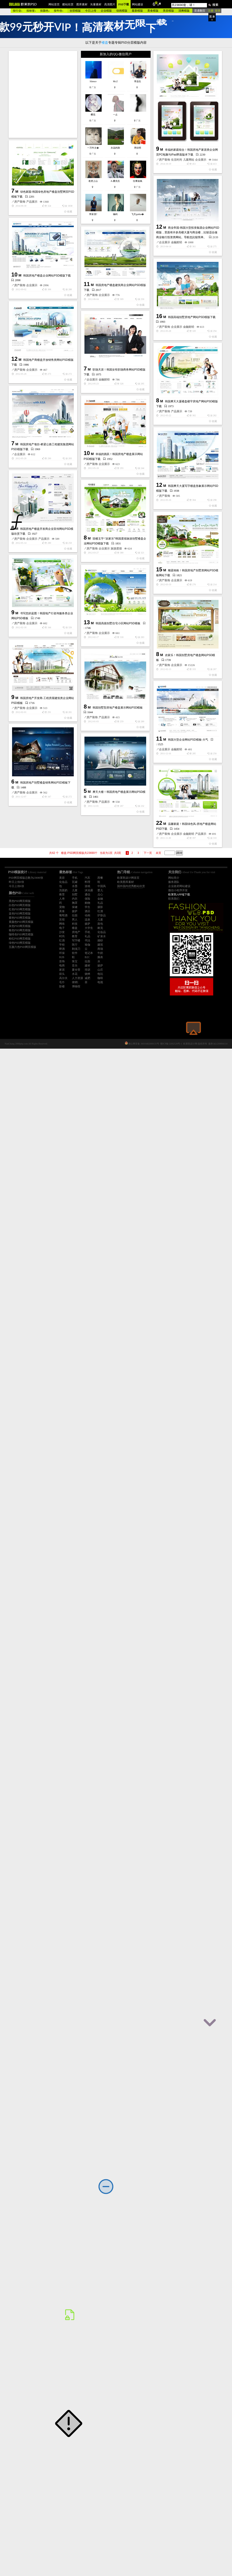 This screenshot has width=232, height=2576. What do you see at coordinates (210, 2022) in the screenshot?
I see `expand a dropdown menu or collapsed section` at bounding box center [210, 2022].